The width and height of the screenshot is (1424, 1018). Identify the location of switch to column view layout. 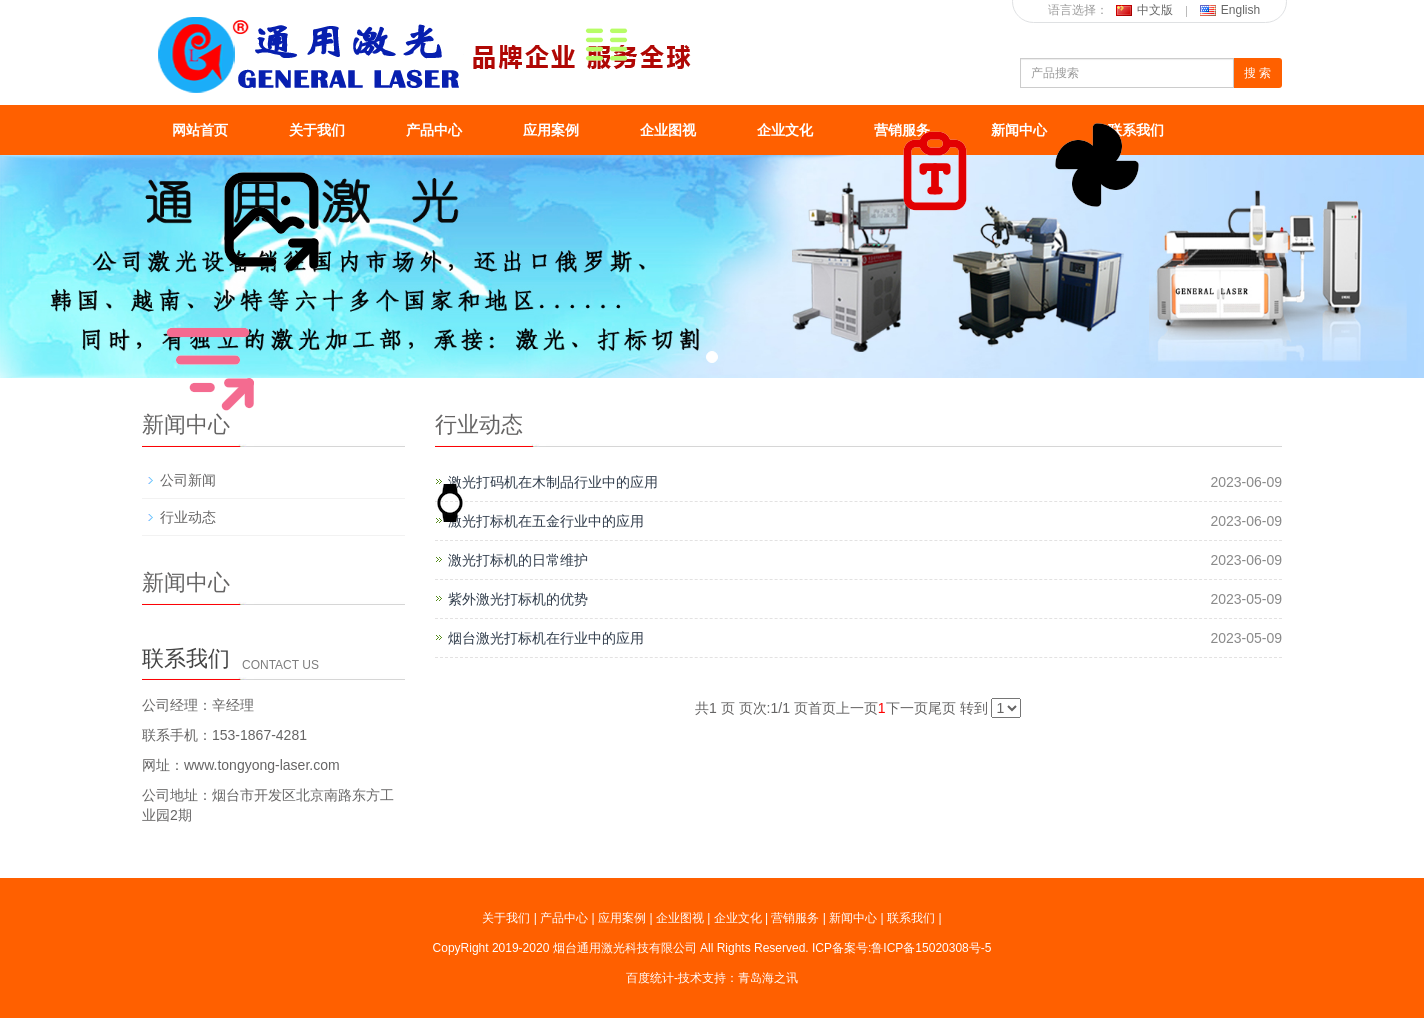
(606, 44).